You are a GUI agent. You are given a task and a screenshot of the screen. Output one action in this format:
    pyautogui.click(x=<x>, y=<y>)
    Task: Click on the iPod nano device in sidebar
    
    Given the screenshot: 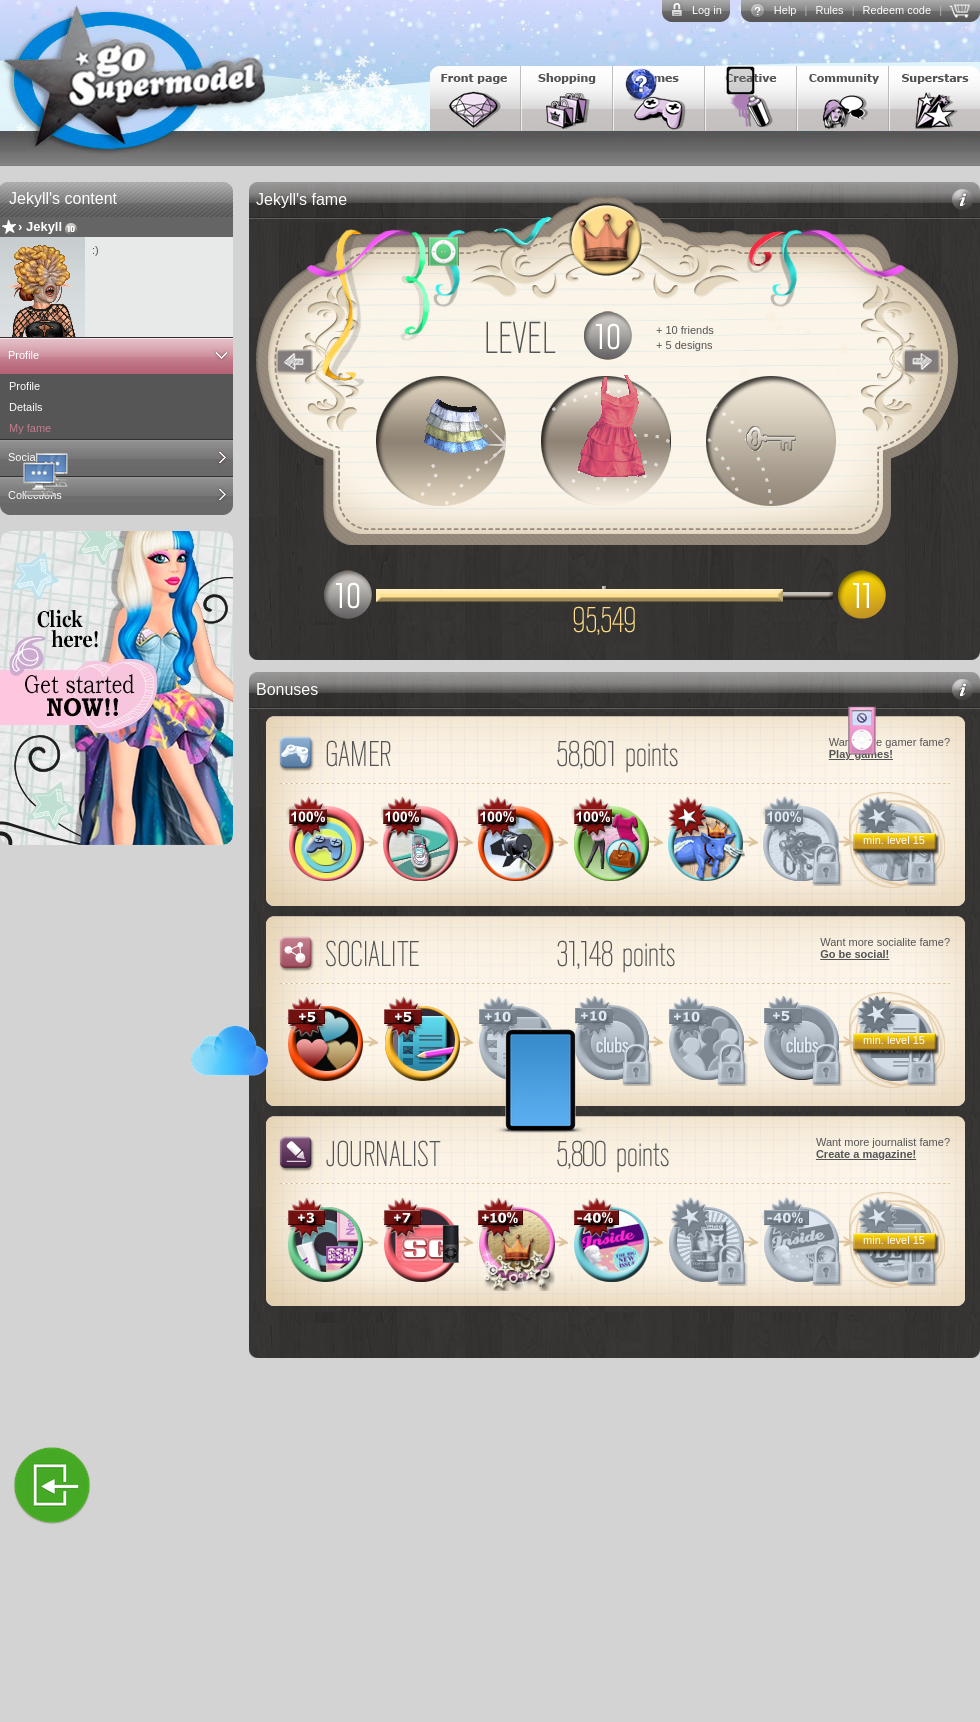 What is the action you would take?
    pyautogui.click(x=740, y=80)
    